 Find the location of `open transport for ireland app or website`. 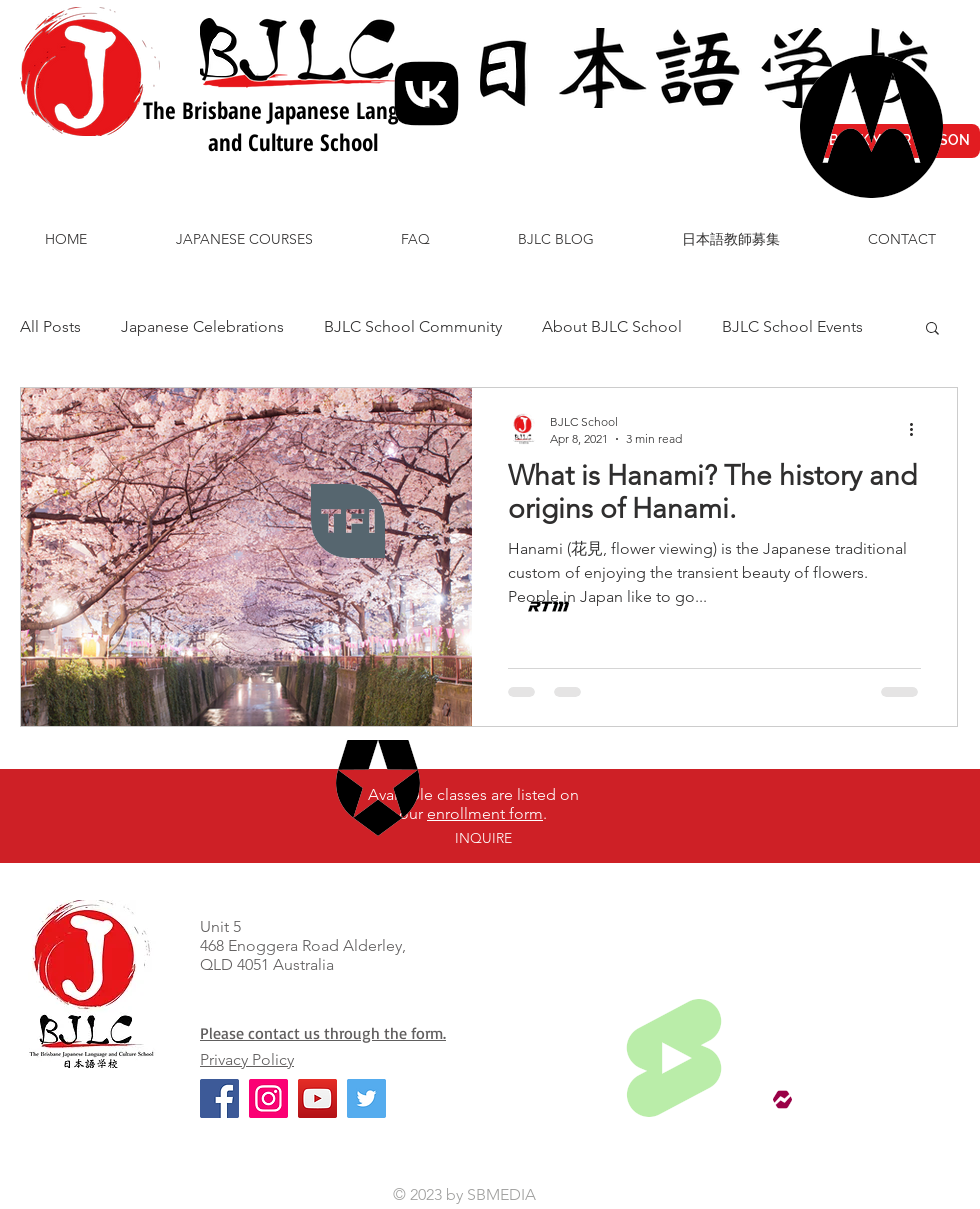

open transport for ireland app or website is located at coordinates (348, 521).